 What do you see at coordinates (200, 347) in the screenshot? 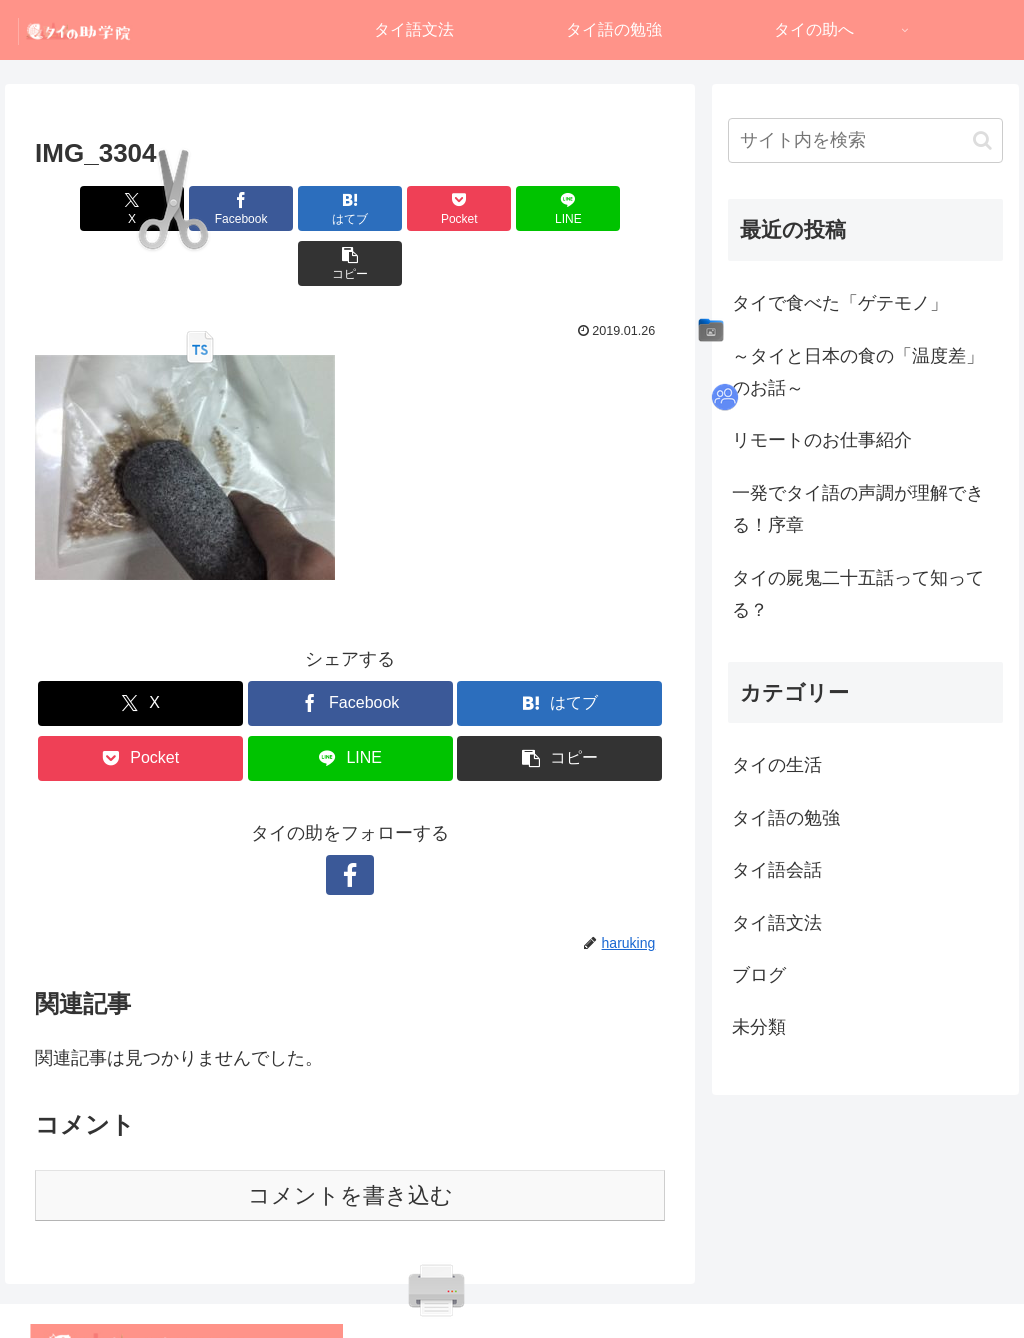
I see `indicates a typescript source file` at bounding box center [200, 347].